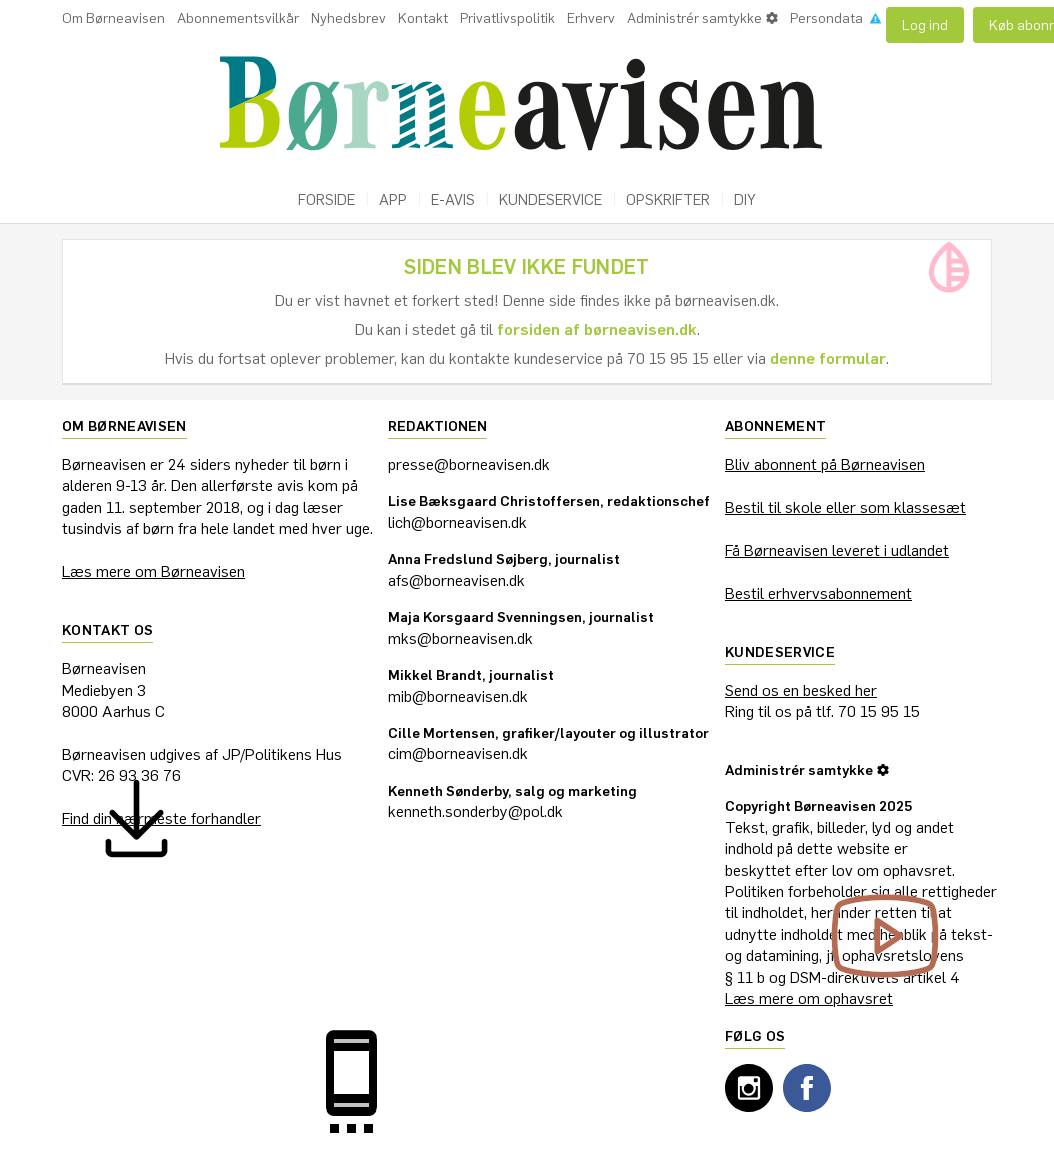  What do you see at coordinates (351, 1081) in the screenshot?
I see `access mobile device settings` at bounding box center [351, 1081].